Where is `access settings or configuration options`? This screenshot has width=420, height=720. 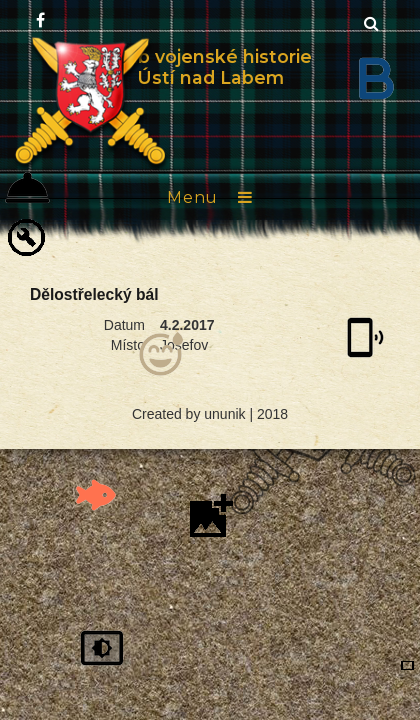 access settings or configuration options is located at coordinates (26, 237).